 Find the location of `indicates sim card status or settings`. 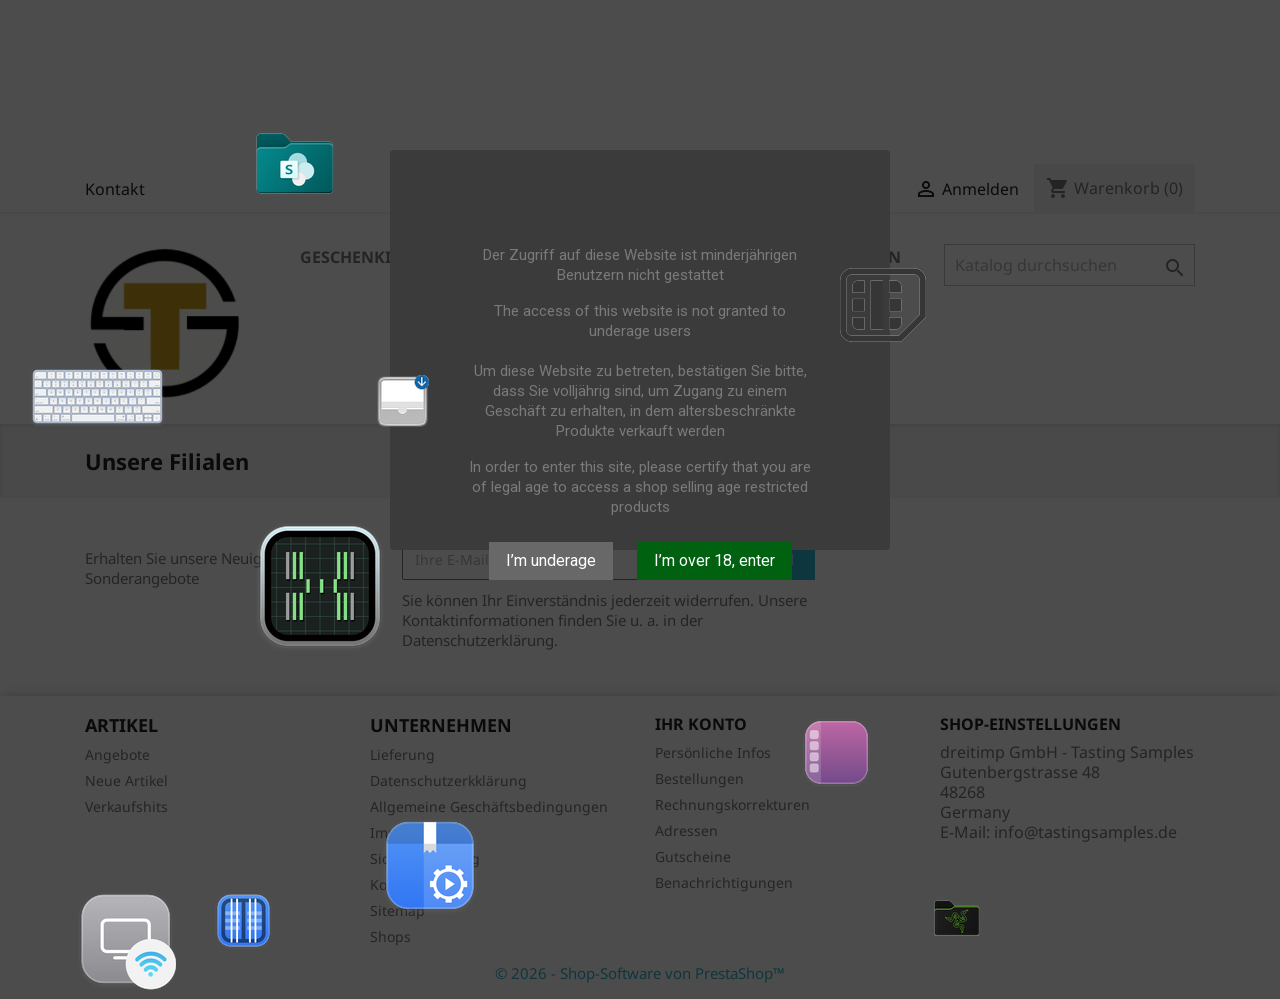

indicates sim card status or settings is located at coordinates (883, 305).